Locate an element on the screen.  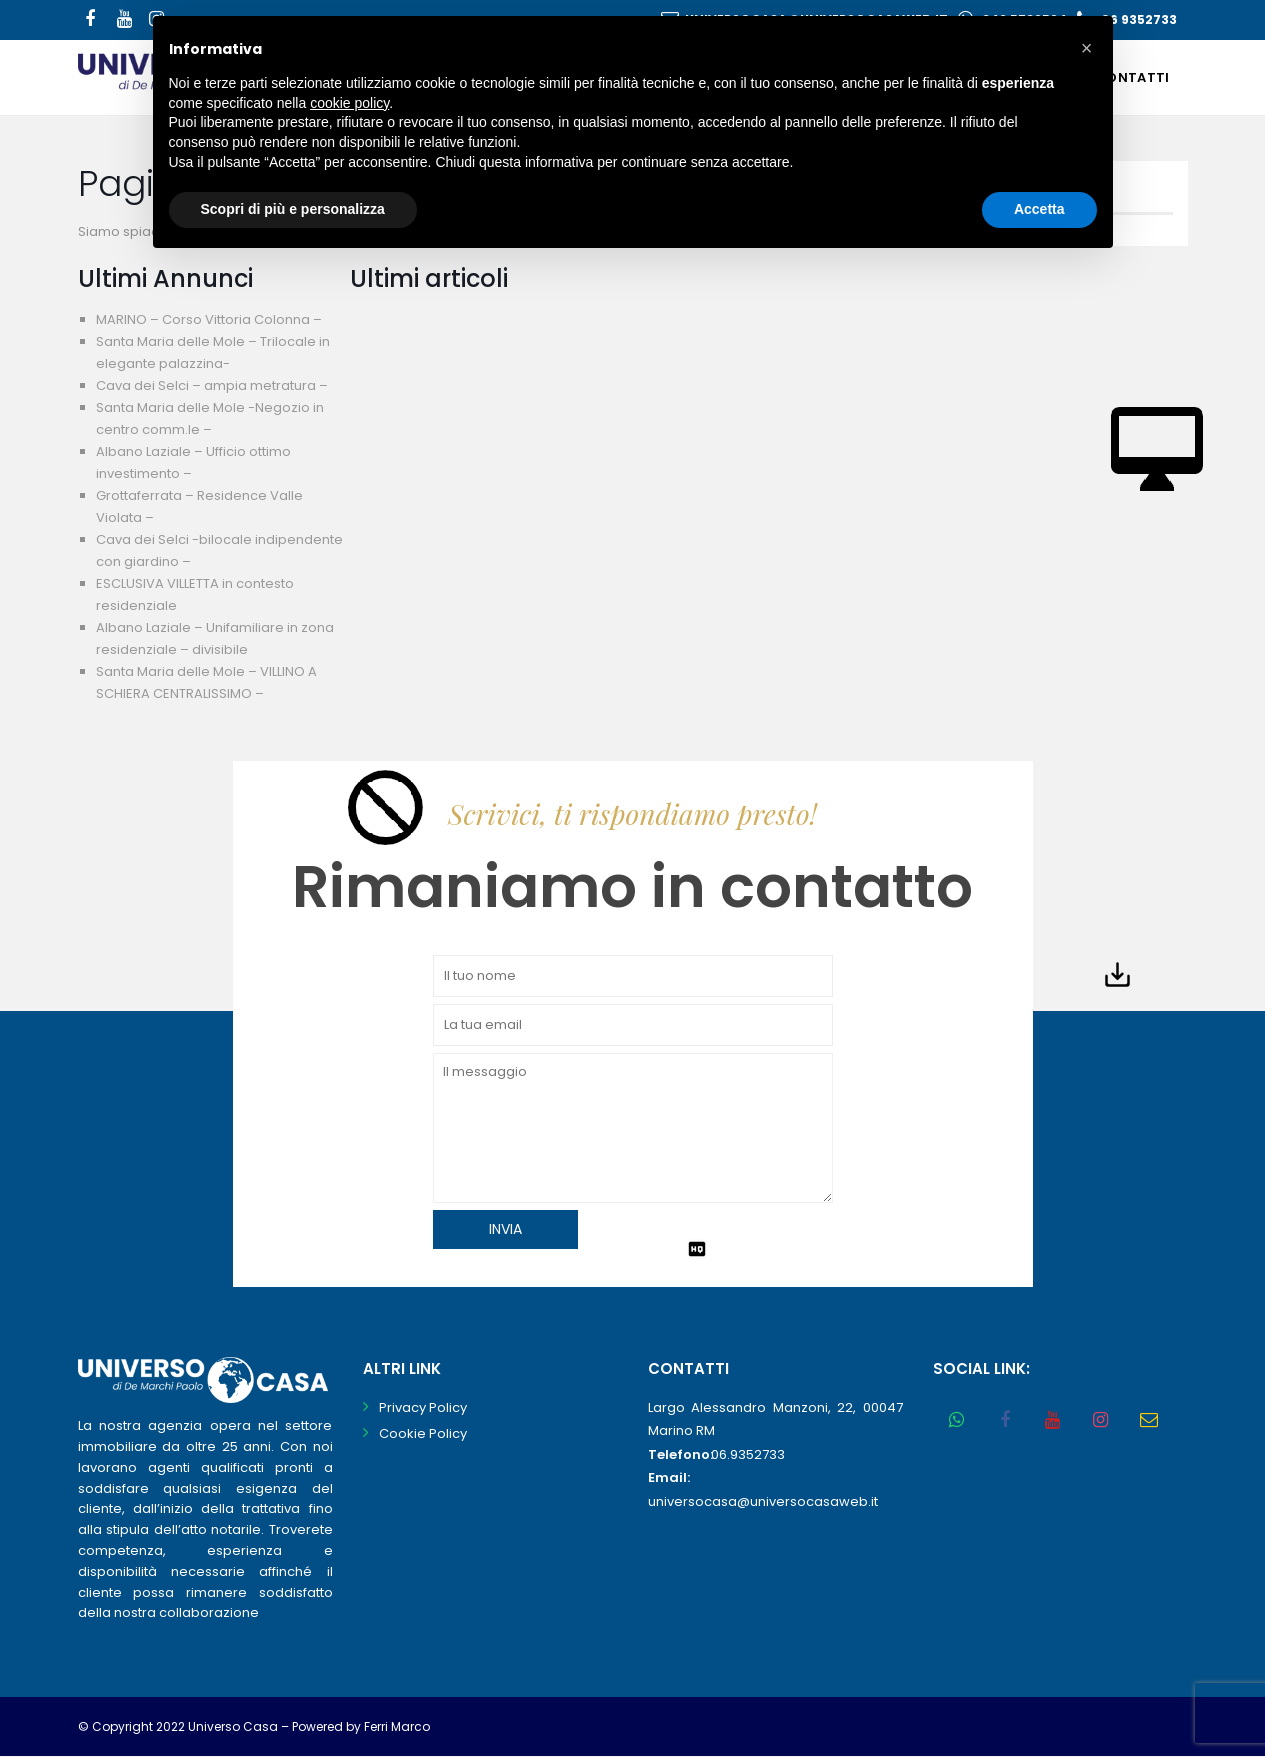
enable do not disturb mode is located at coordinates (385, 807).